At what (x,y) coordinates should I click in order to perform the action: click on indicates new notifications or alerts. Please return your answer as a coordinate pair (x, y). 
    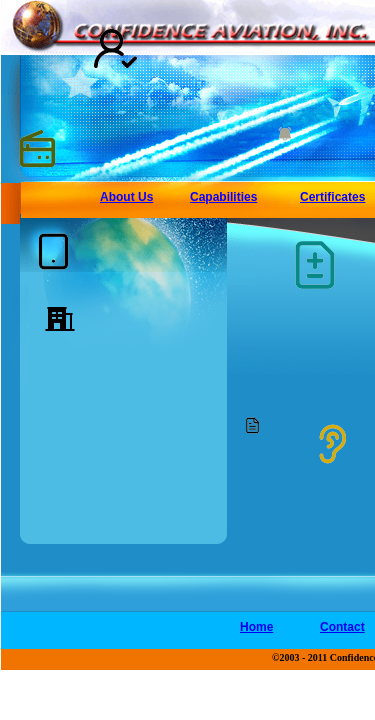
    Looking at the image, I should click on (285, 134).